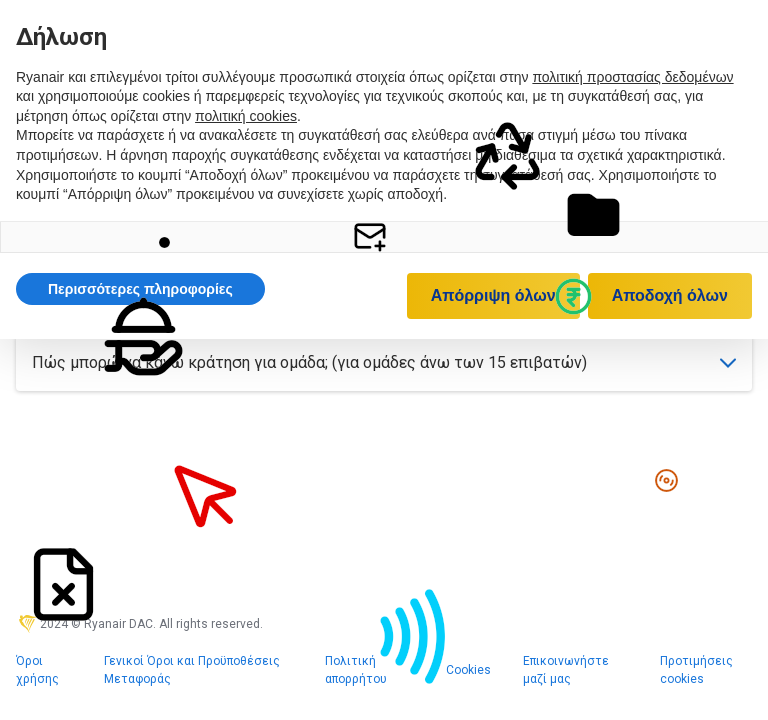 The image size is (768, 720). What do you see at coordinates (143, 336) in the screenshot?
I see `food delivery or catering service` at bounding box center [143, 336].